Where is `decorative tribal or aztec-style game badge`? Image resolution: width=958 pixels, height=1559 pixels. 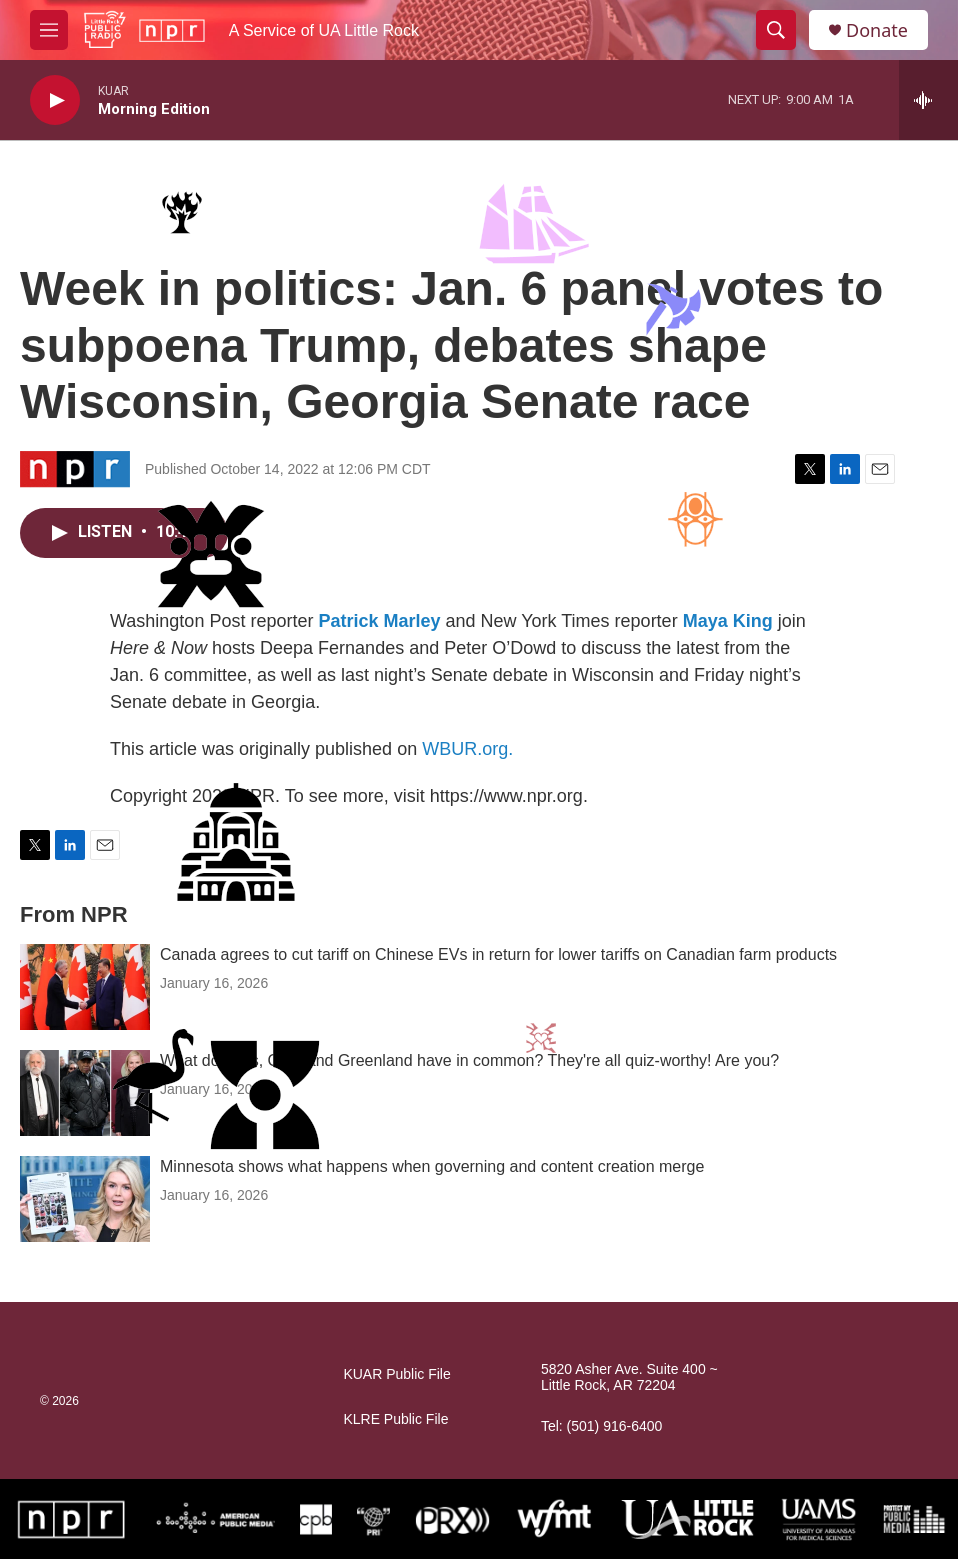 decorative tribal or aztec-style game badge is located at coordinates (211, 554).